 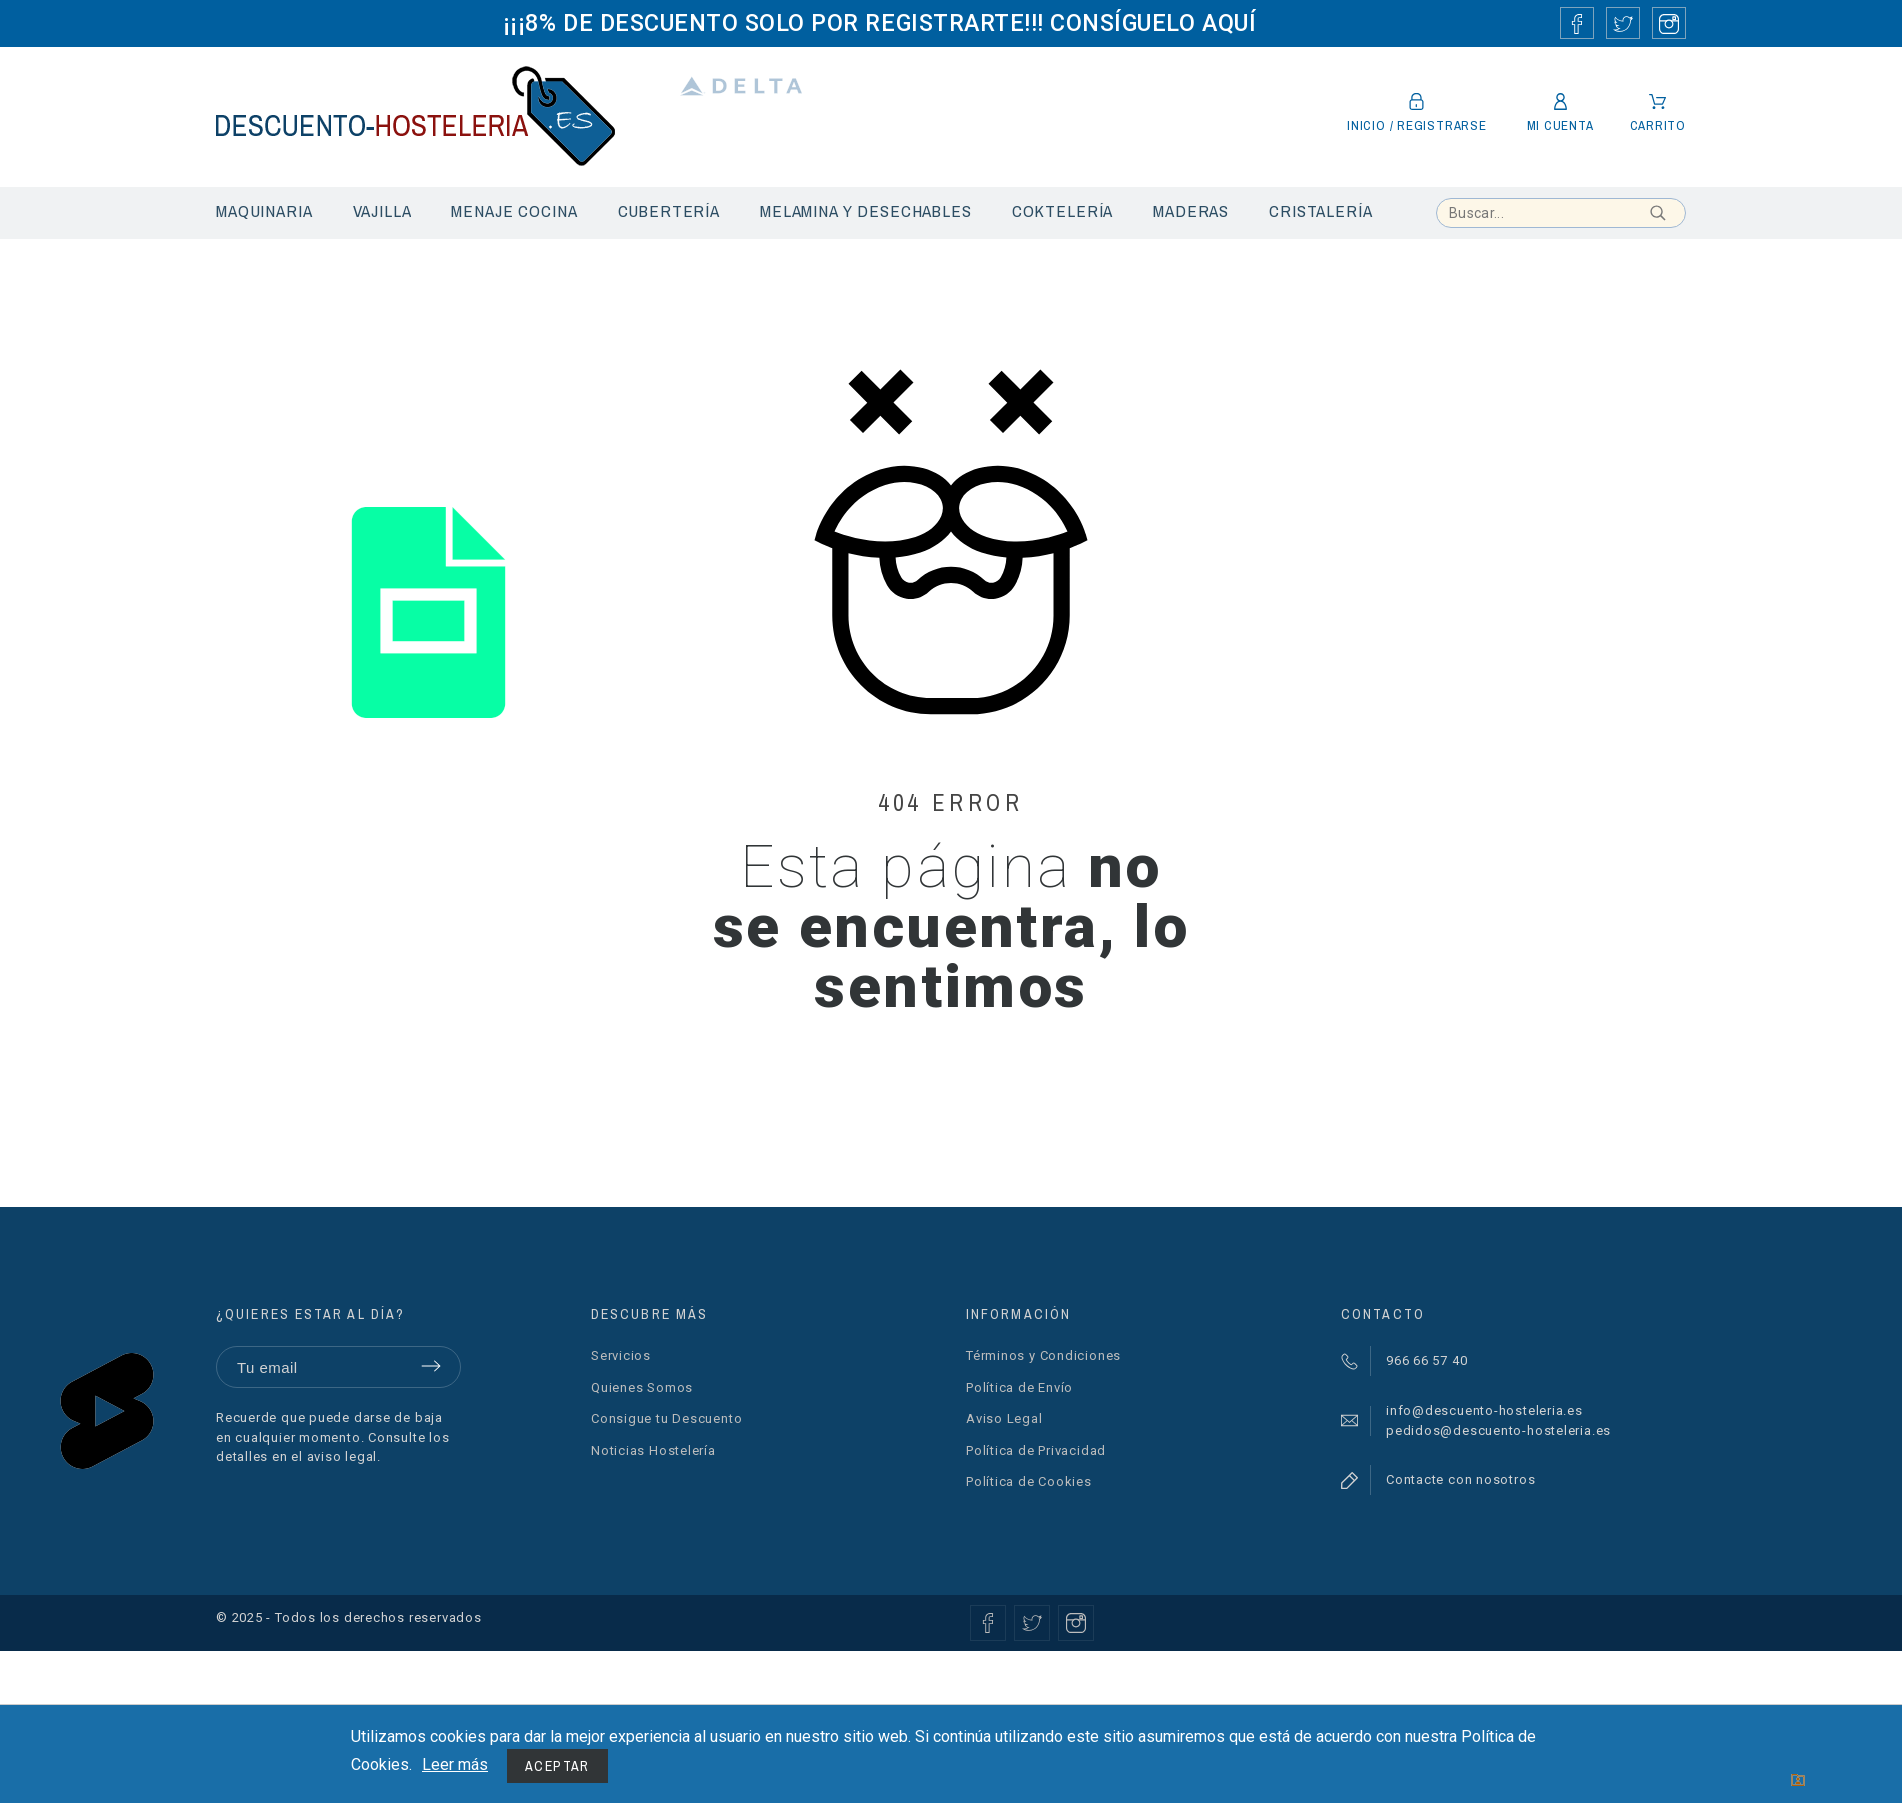 I want to click on open the Delta Air Lines app, so click(x=741, y=86).